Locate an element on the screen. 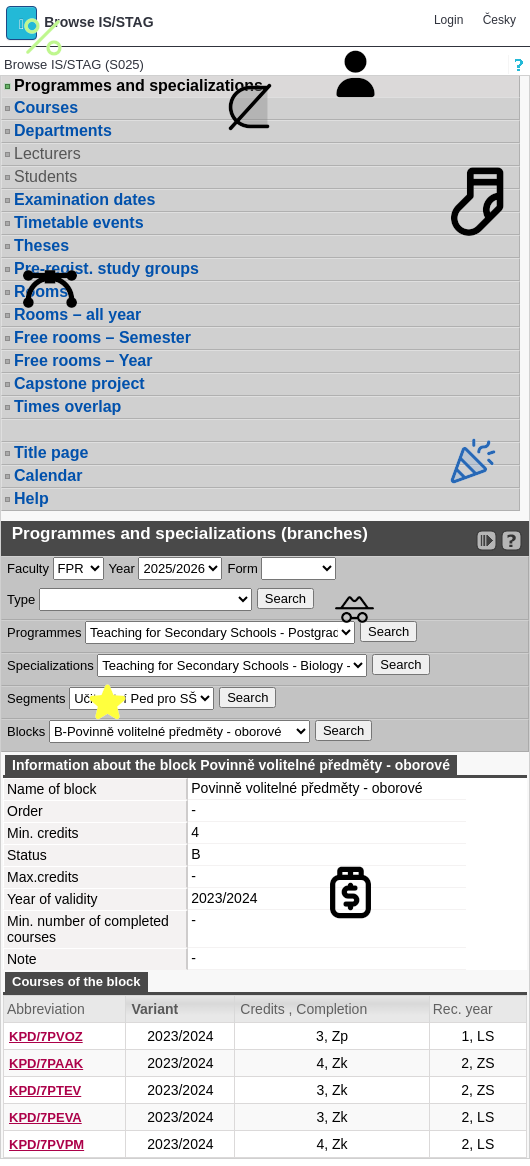  view your profile is located at coordinates (355, 73).